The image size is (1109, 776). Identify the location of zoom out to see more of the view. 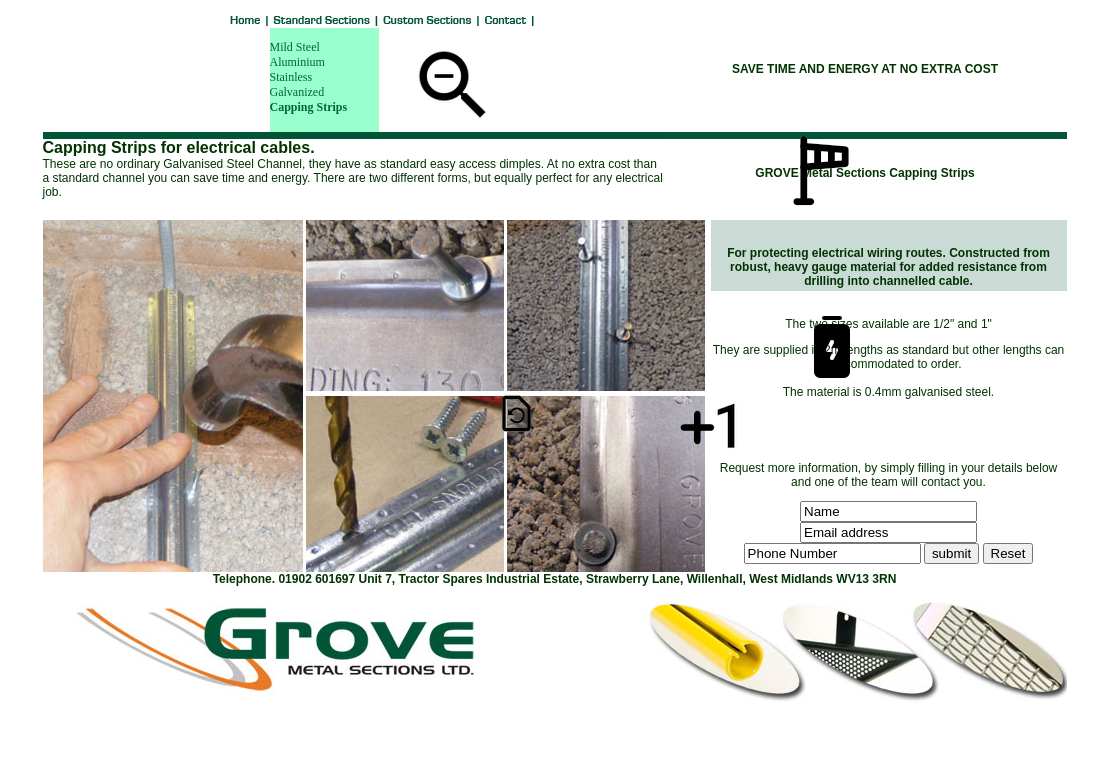
(453, 85).